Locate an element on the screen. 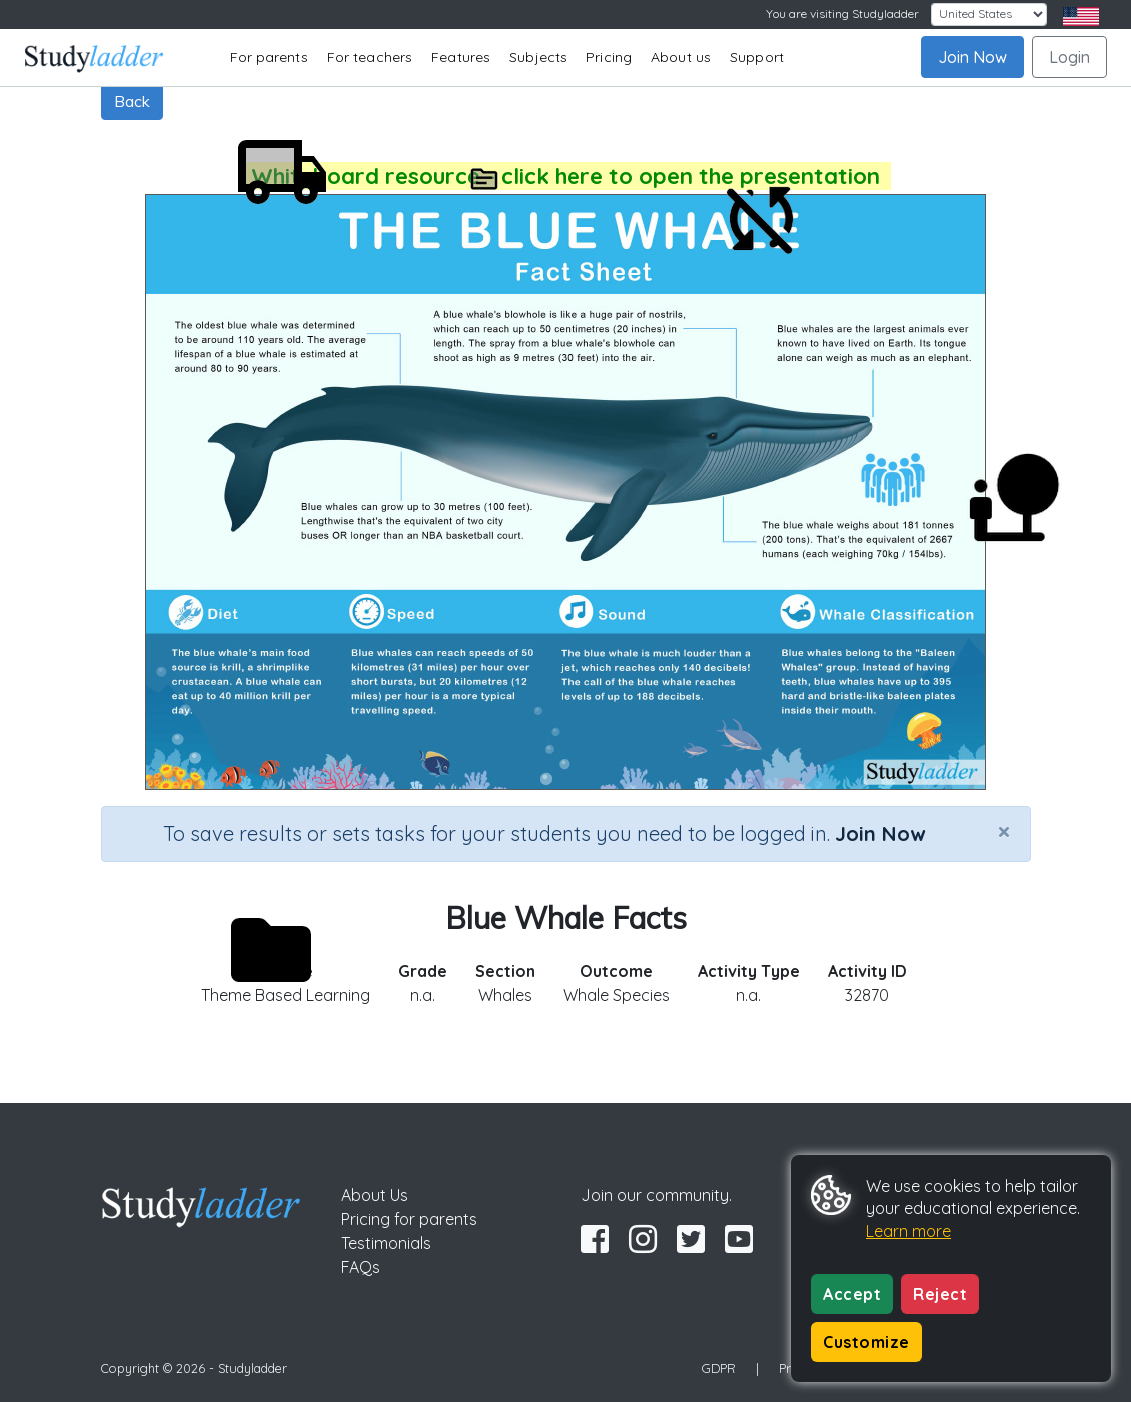  sync is disabled or turned off is located at coordinates (761, 218).